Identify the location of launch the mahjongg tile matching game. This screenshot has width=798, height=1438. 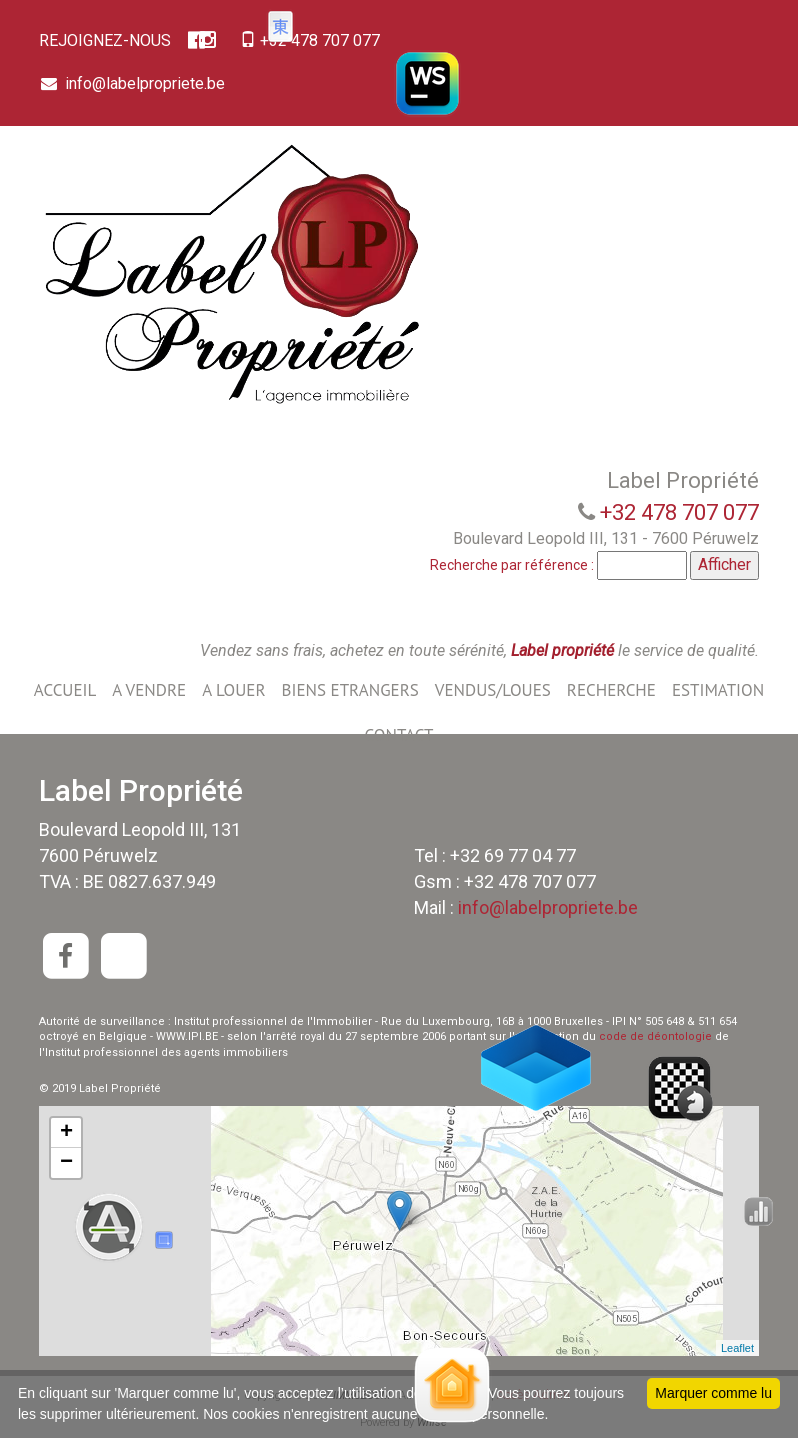
(280, 26).